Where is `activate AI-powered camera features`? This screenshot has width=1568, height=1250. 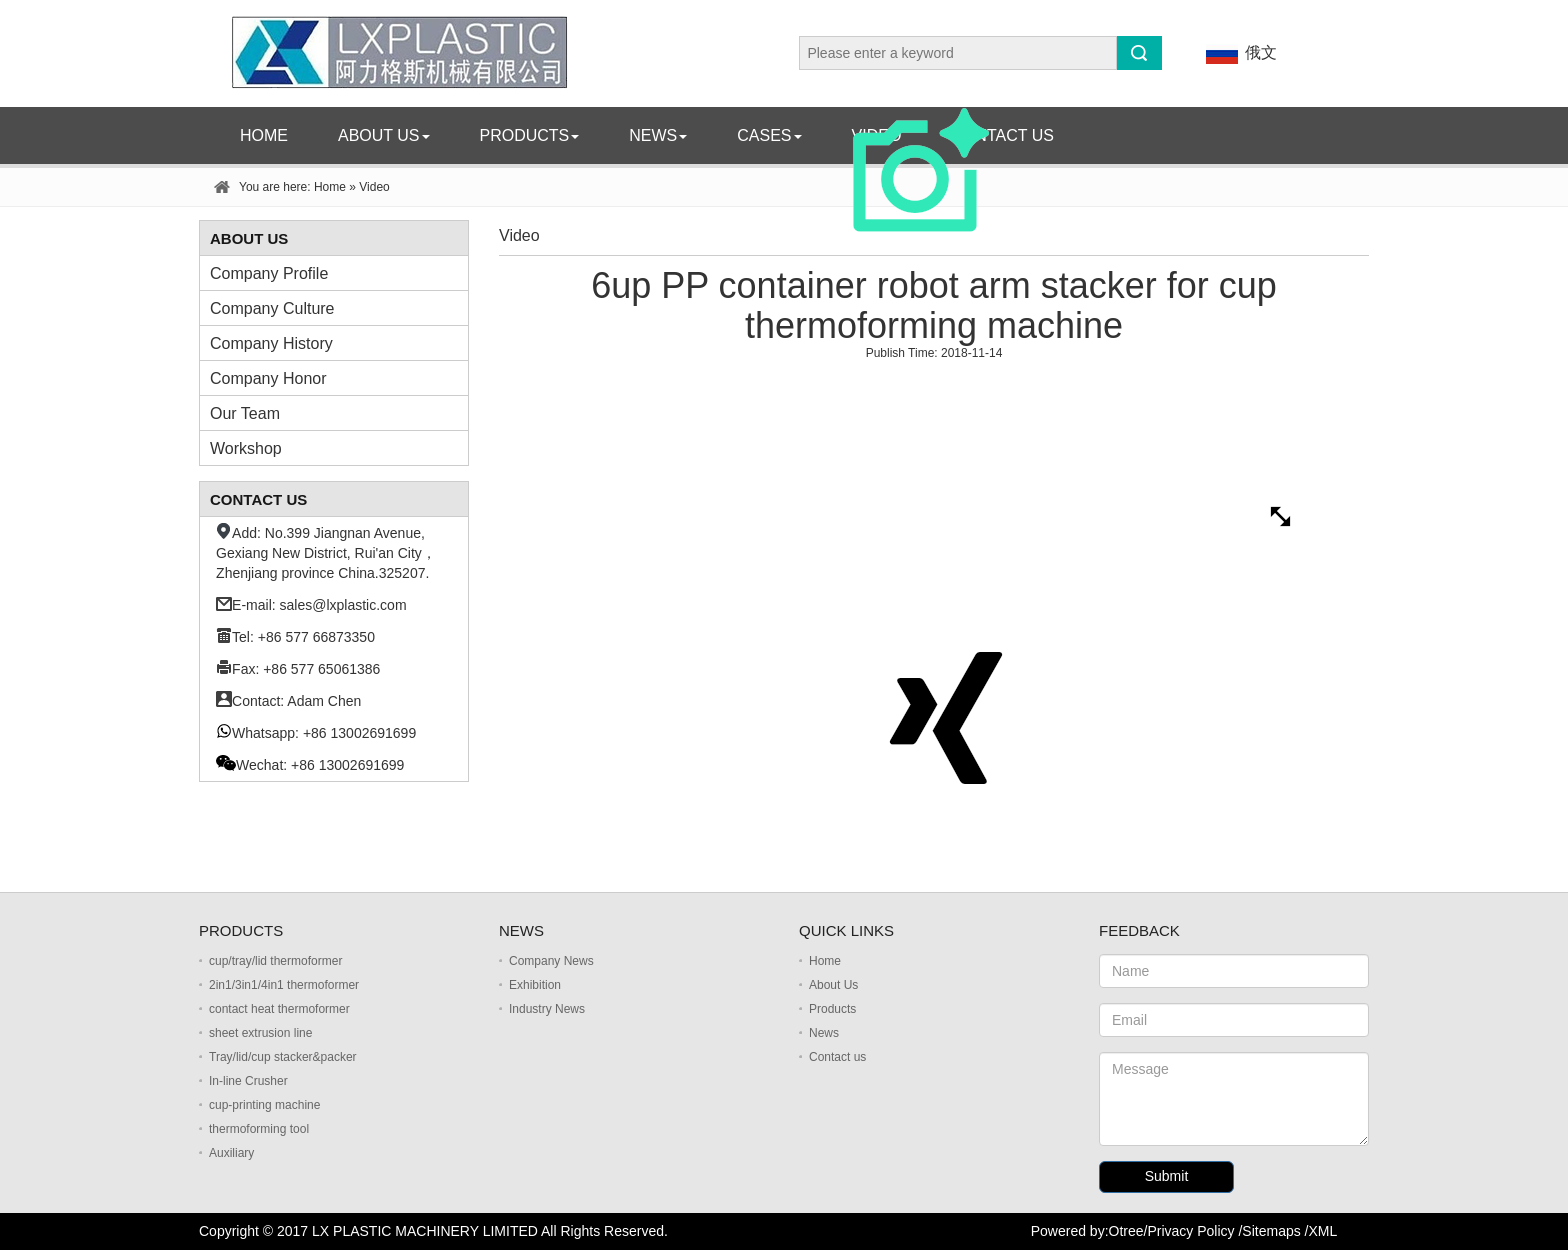 activate AI-powered camera features is located at coordinates (915, 176).